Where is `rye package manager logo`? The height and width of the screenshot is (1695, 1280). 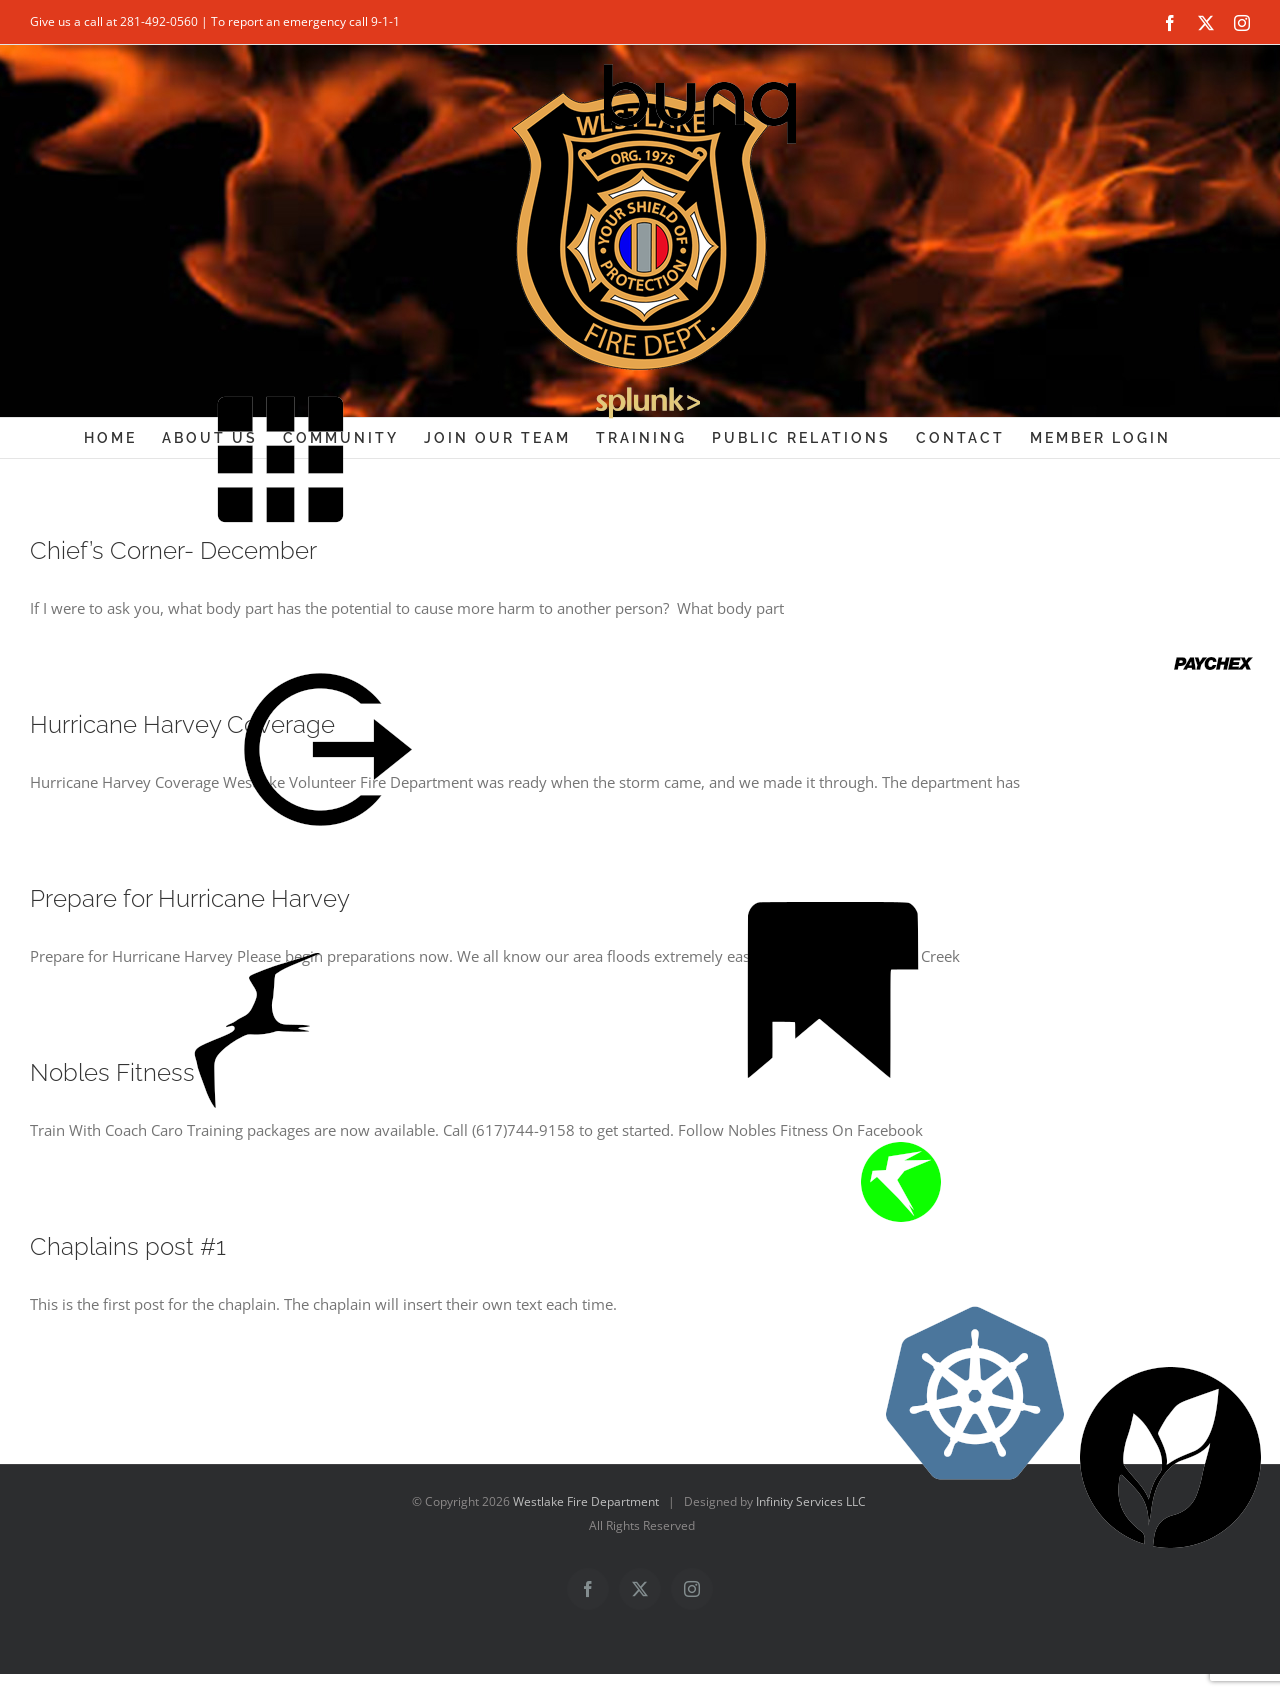 rye package manager logo is located at coordinates (1170, 1457).